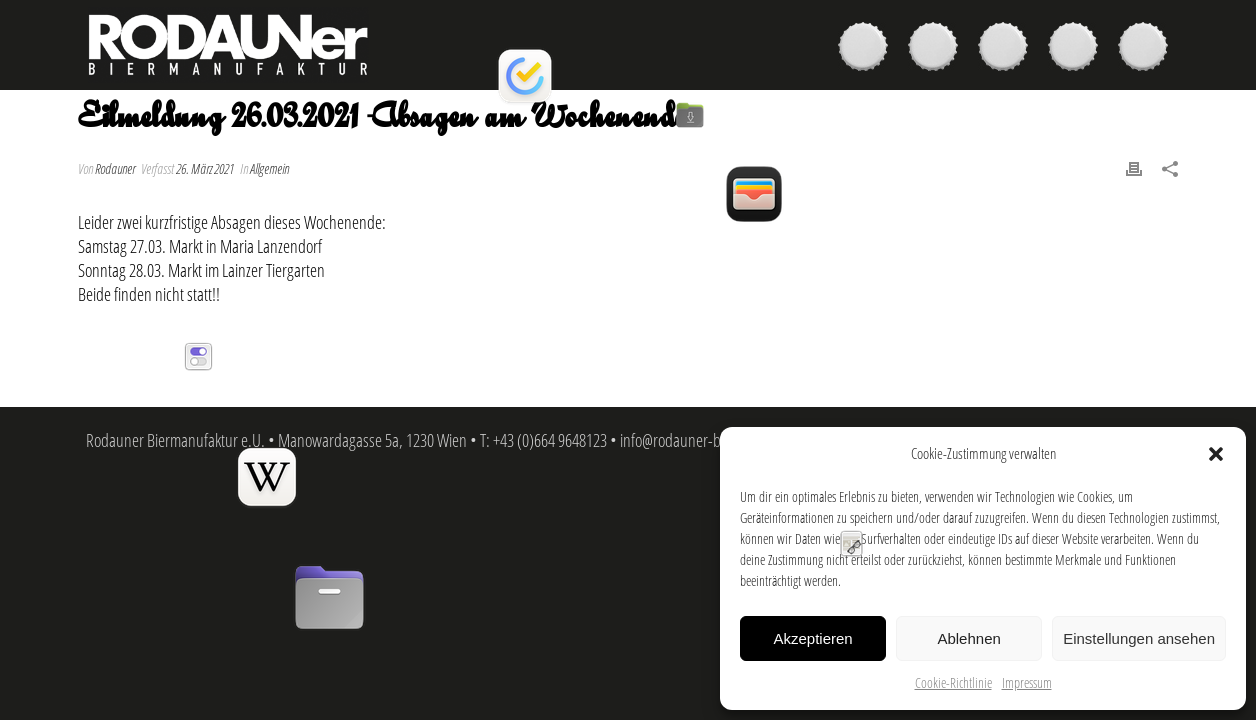  I want to click on open office or productivity applications, so click(851, 543).